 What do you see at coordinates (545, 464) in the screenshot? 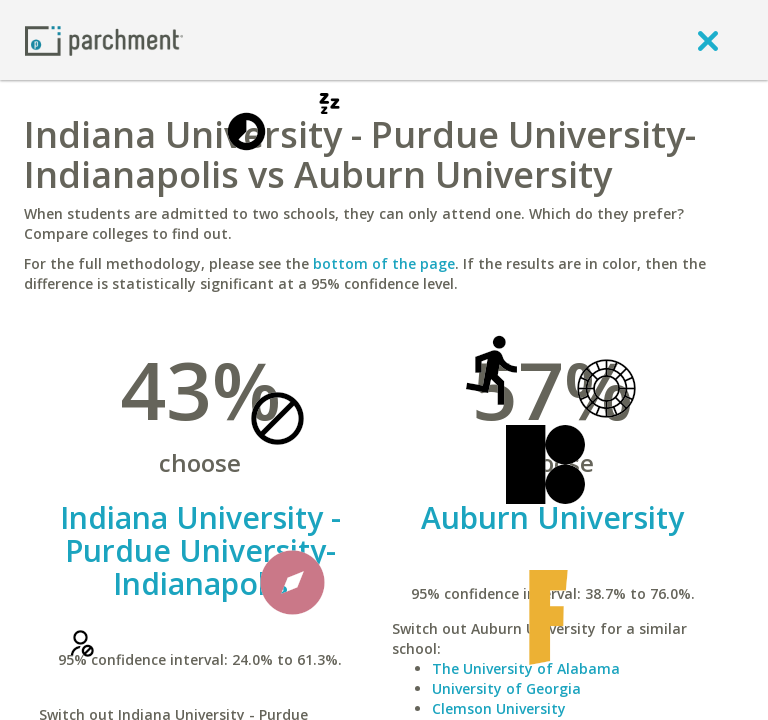
I see `icons8 logo` at bounding box center [545, 464].